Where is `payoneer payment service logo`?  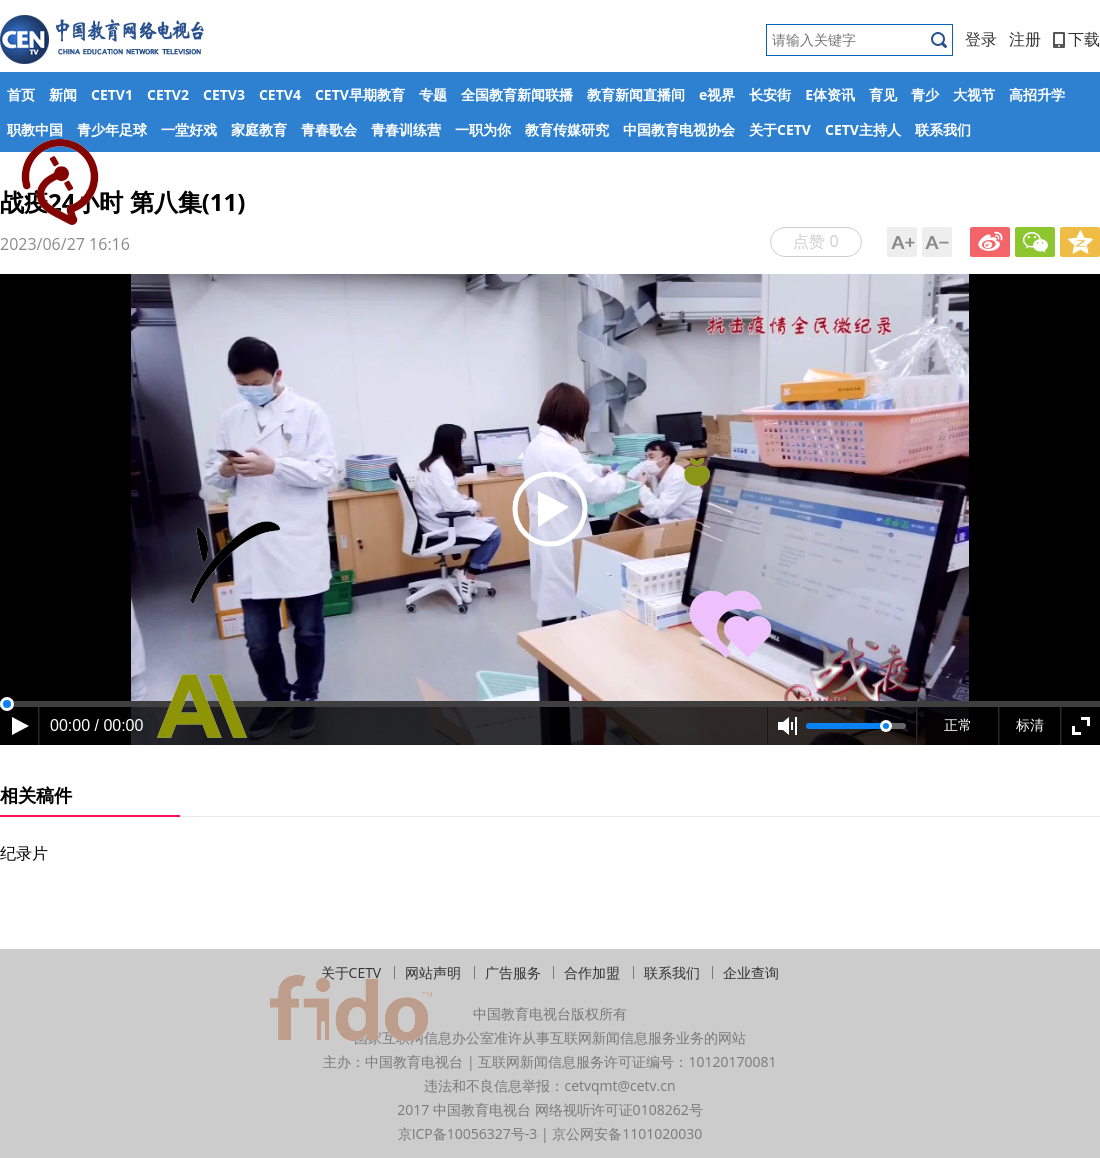
payoneer payment service logo is located at coordinates (235, 562).